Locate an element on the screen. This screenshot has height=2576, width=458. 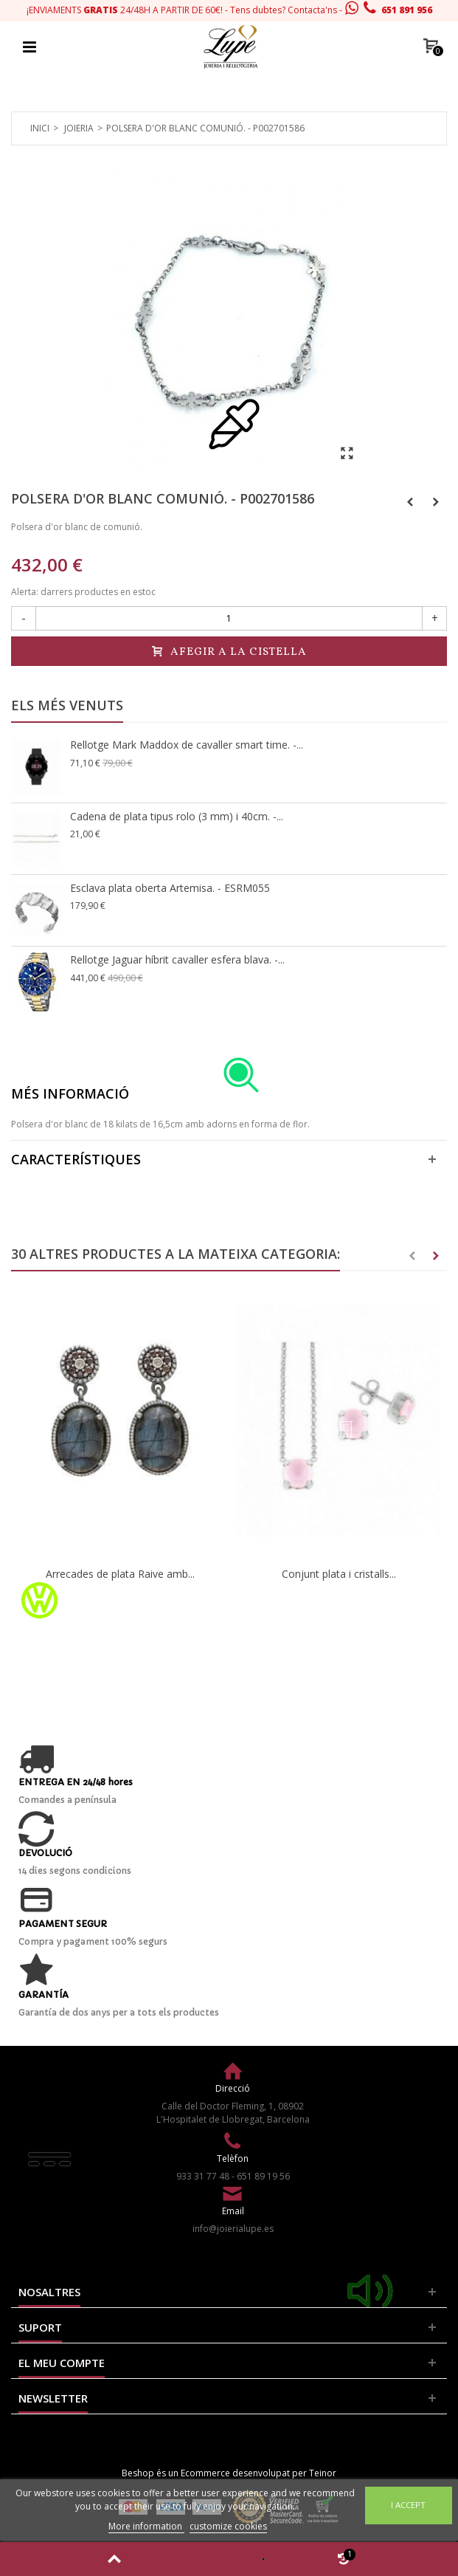
power input or DC power connection port is located at coordinates (50, 2159).